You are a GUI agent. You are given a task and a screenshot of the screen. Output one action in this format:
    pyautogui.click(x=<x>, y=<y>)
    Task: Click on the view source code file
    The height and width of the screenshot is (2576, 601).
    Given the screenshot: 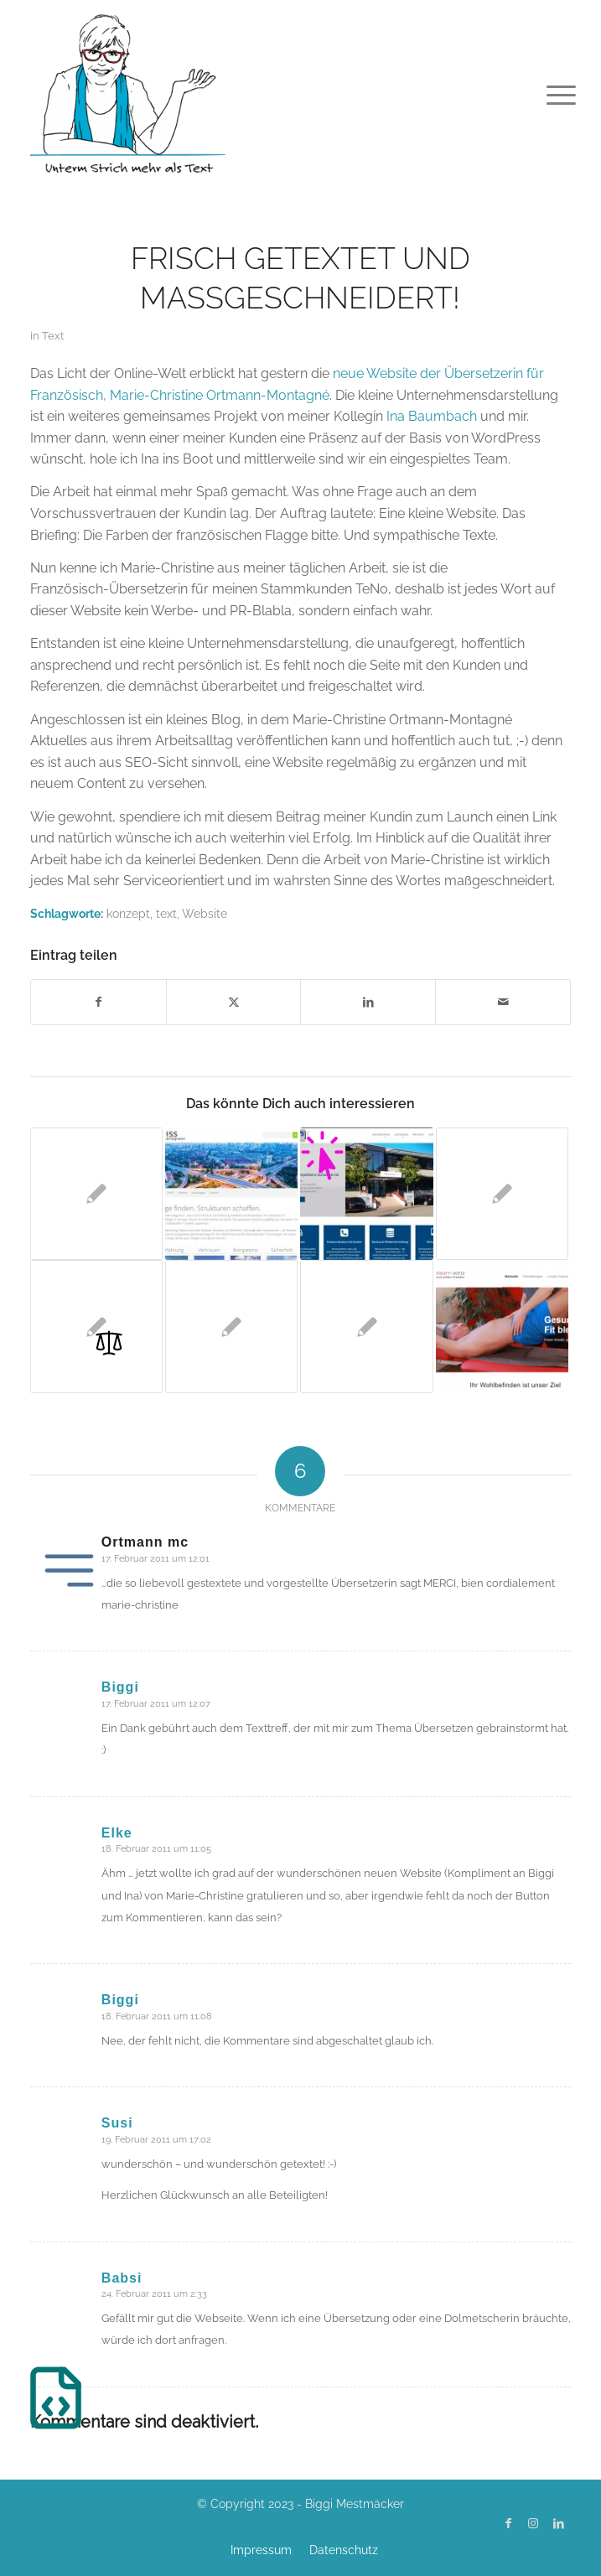 What is the action you would take?
    pyautogui.click(x=55, y=2397)
    